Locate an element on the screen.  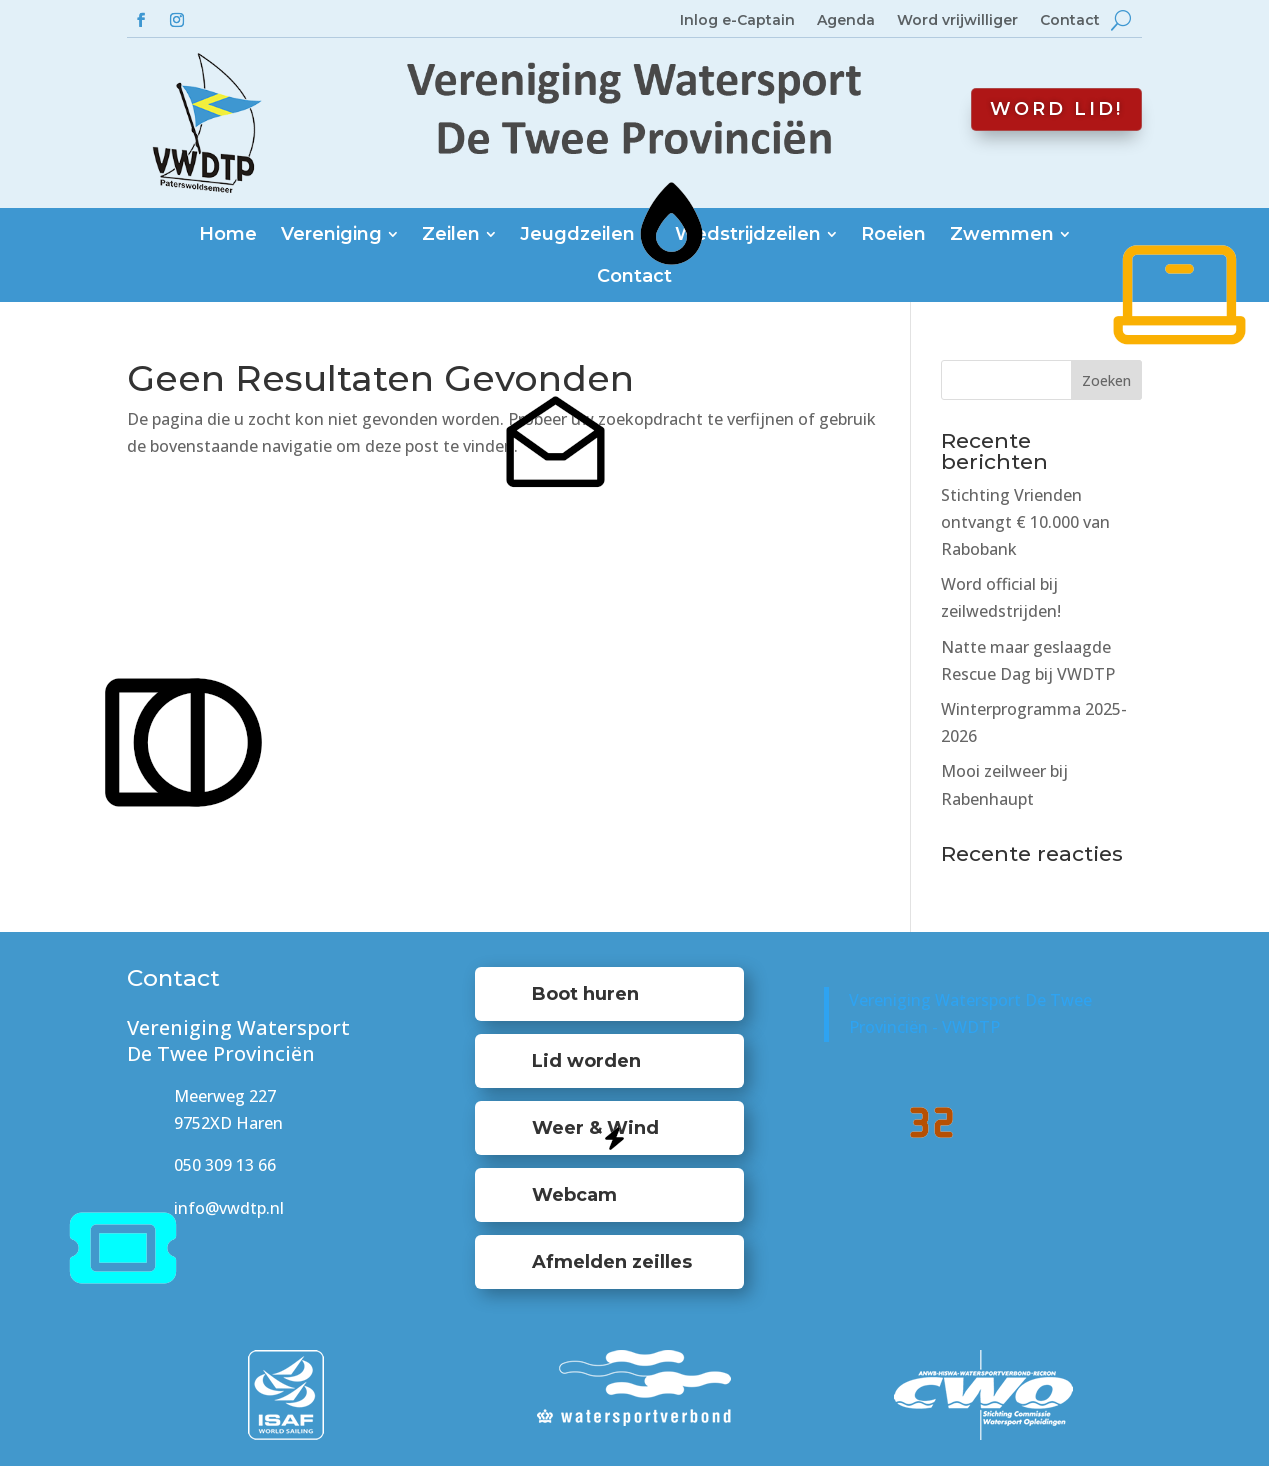
indicates flammable or combustible content is located at coordinates (671, 223).